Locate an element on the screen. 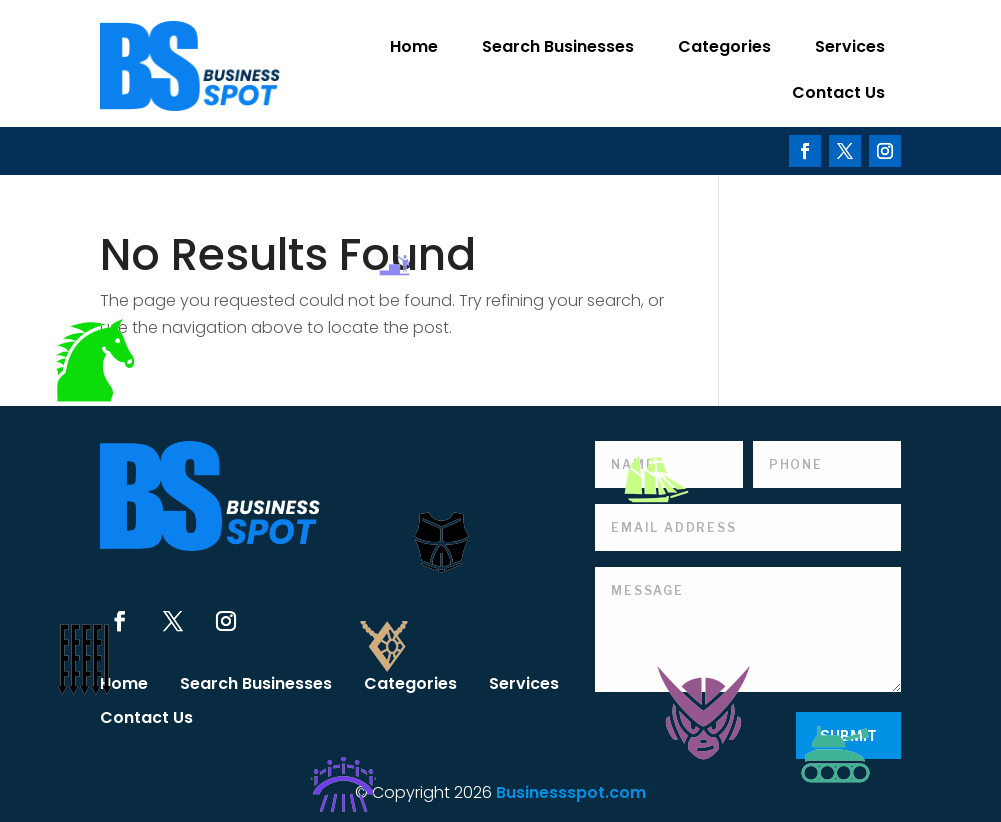 Image resolution: width=1001 pixels, height=822 pixels. navigate to sailing or boating features is located at coordinates (656, 479).